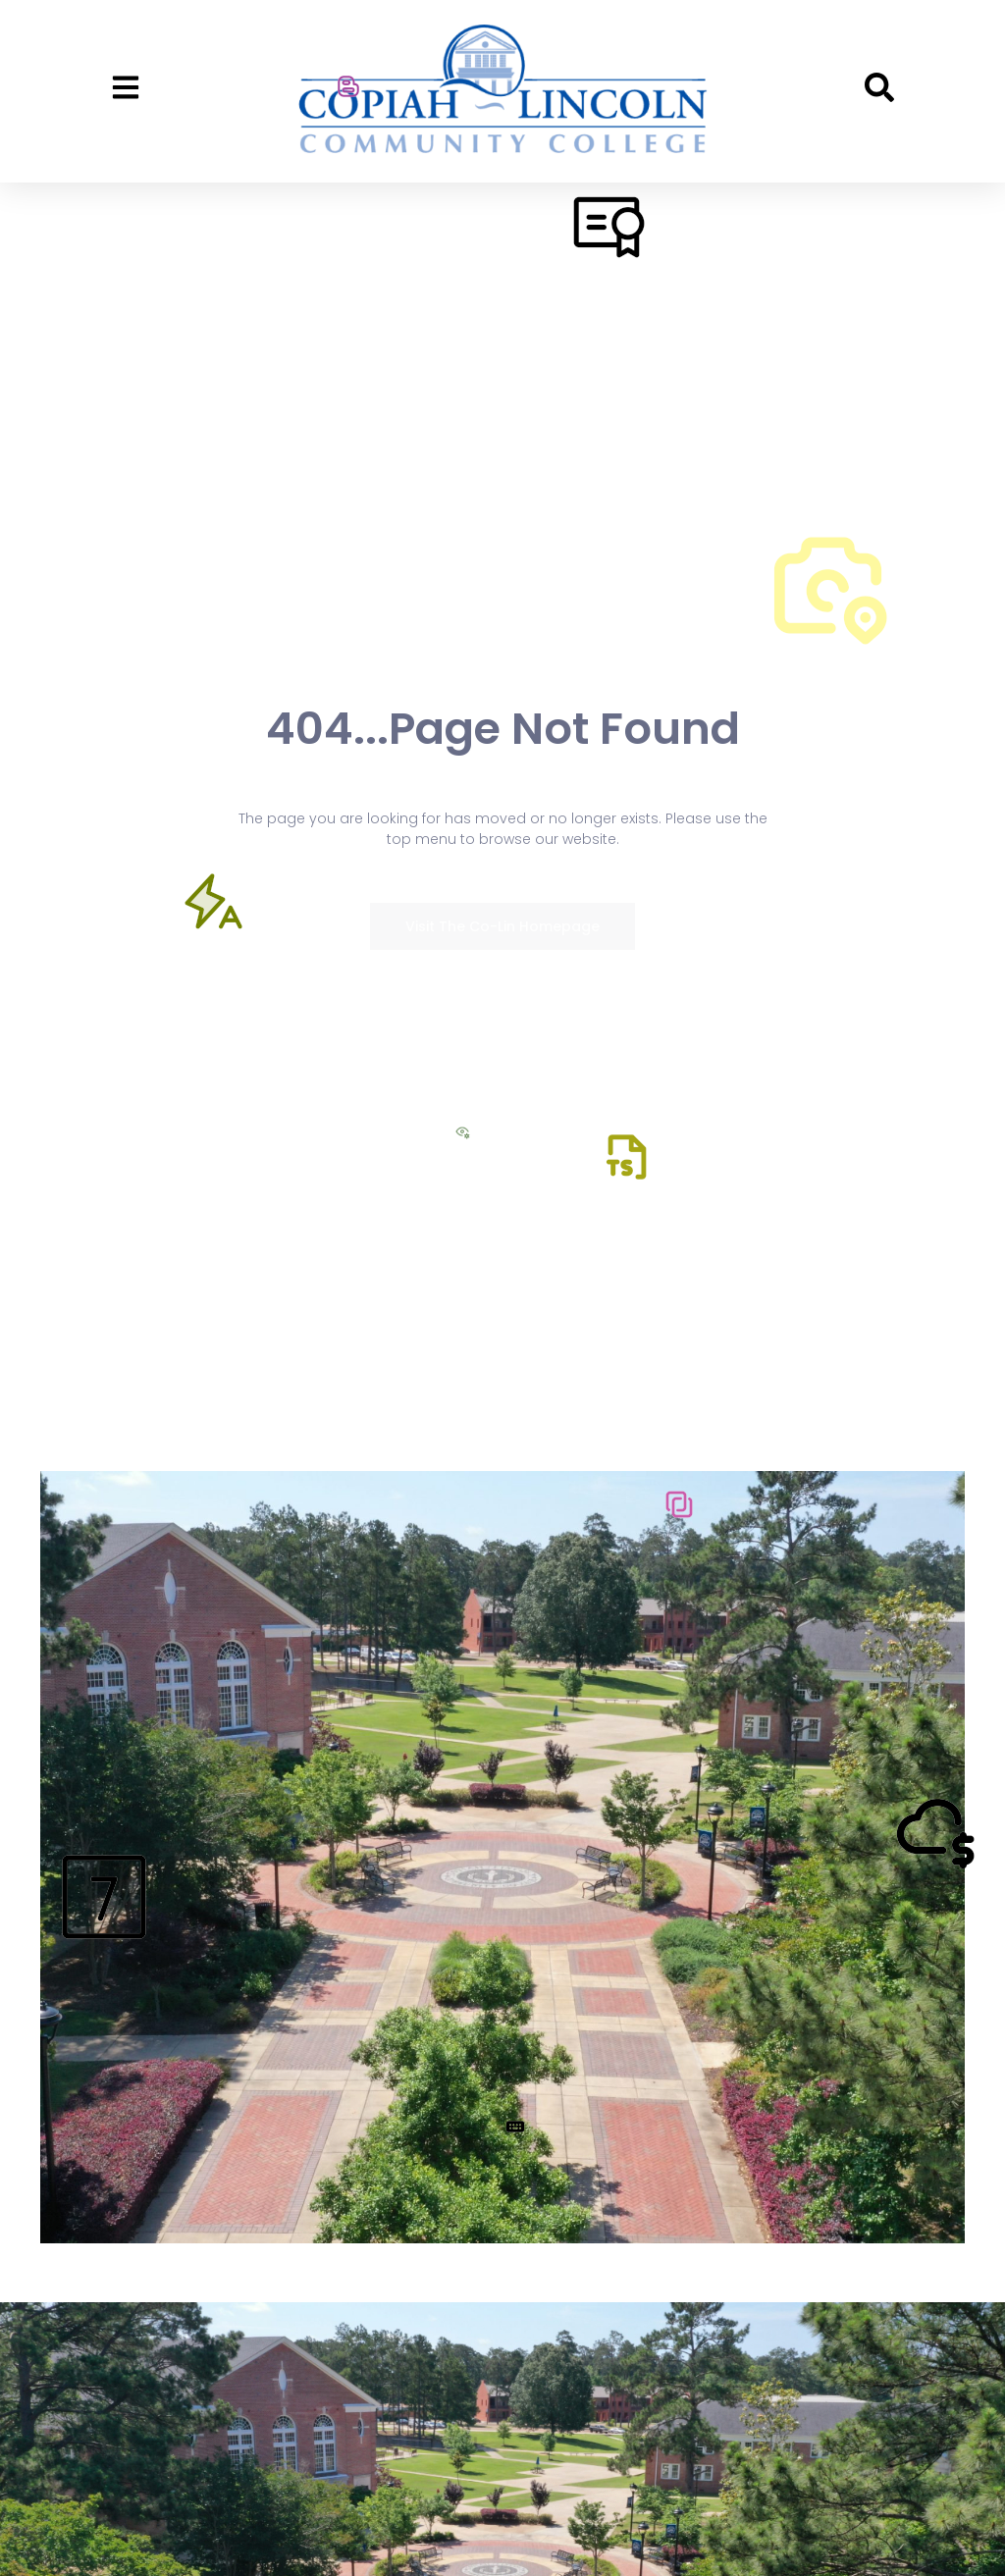 This screenshot has width=1005, height=2576. I want to click on open the on-screen keyboard, so click(515, 2127).